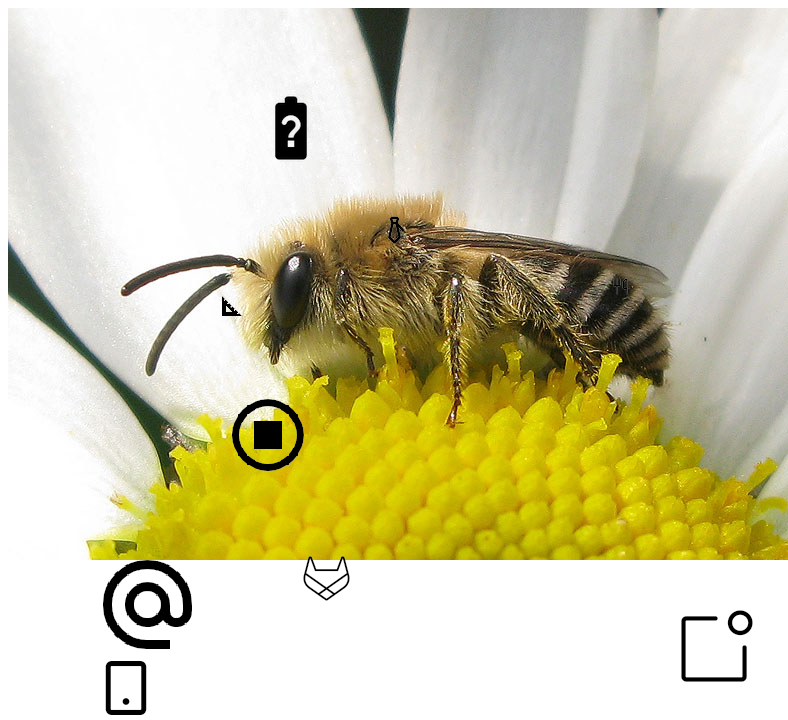 This screenshot has height=720, width=788. I want to click on stop media playback, so click(268, 435).